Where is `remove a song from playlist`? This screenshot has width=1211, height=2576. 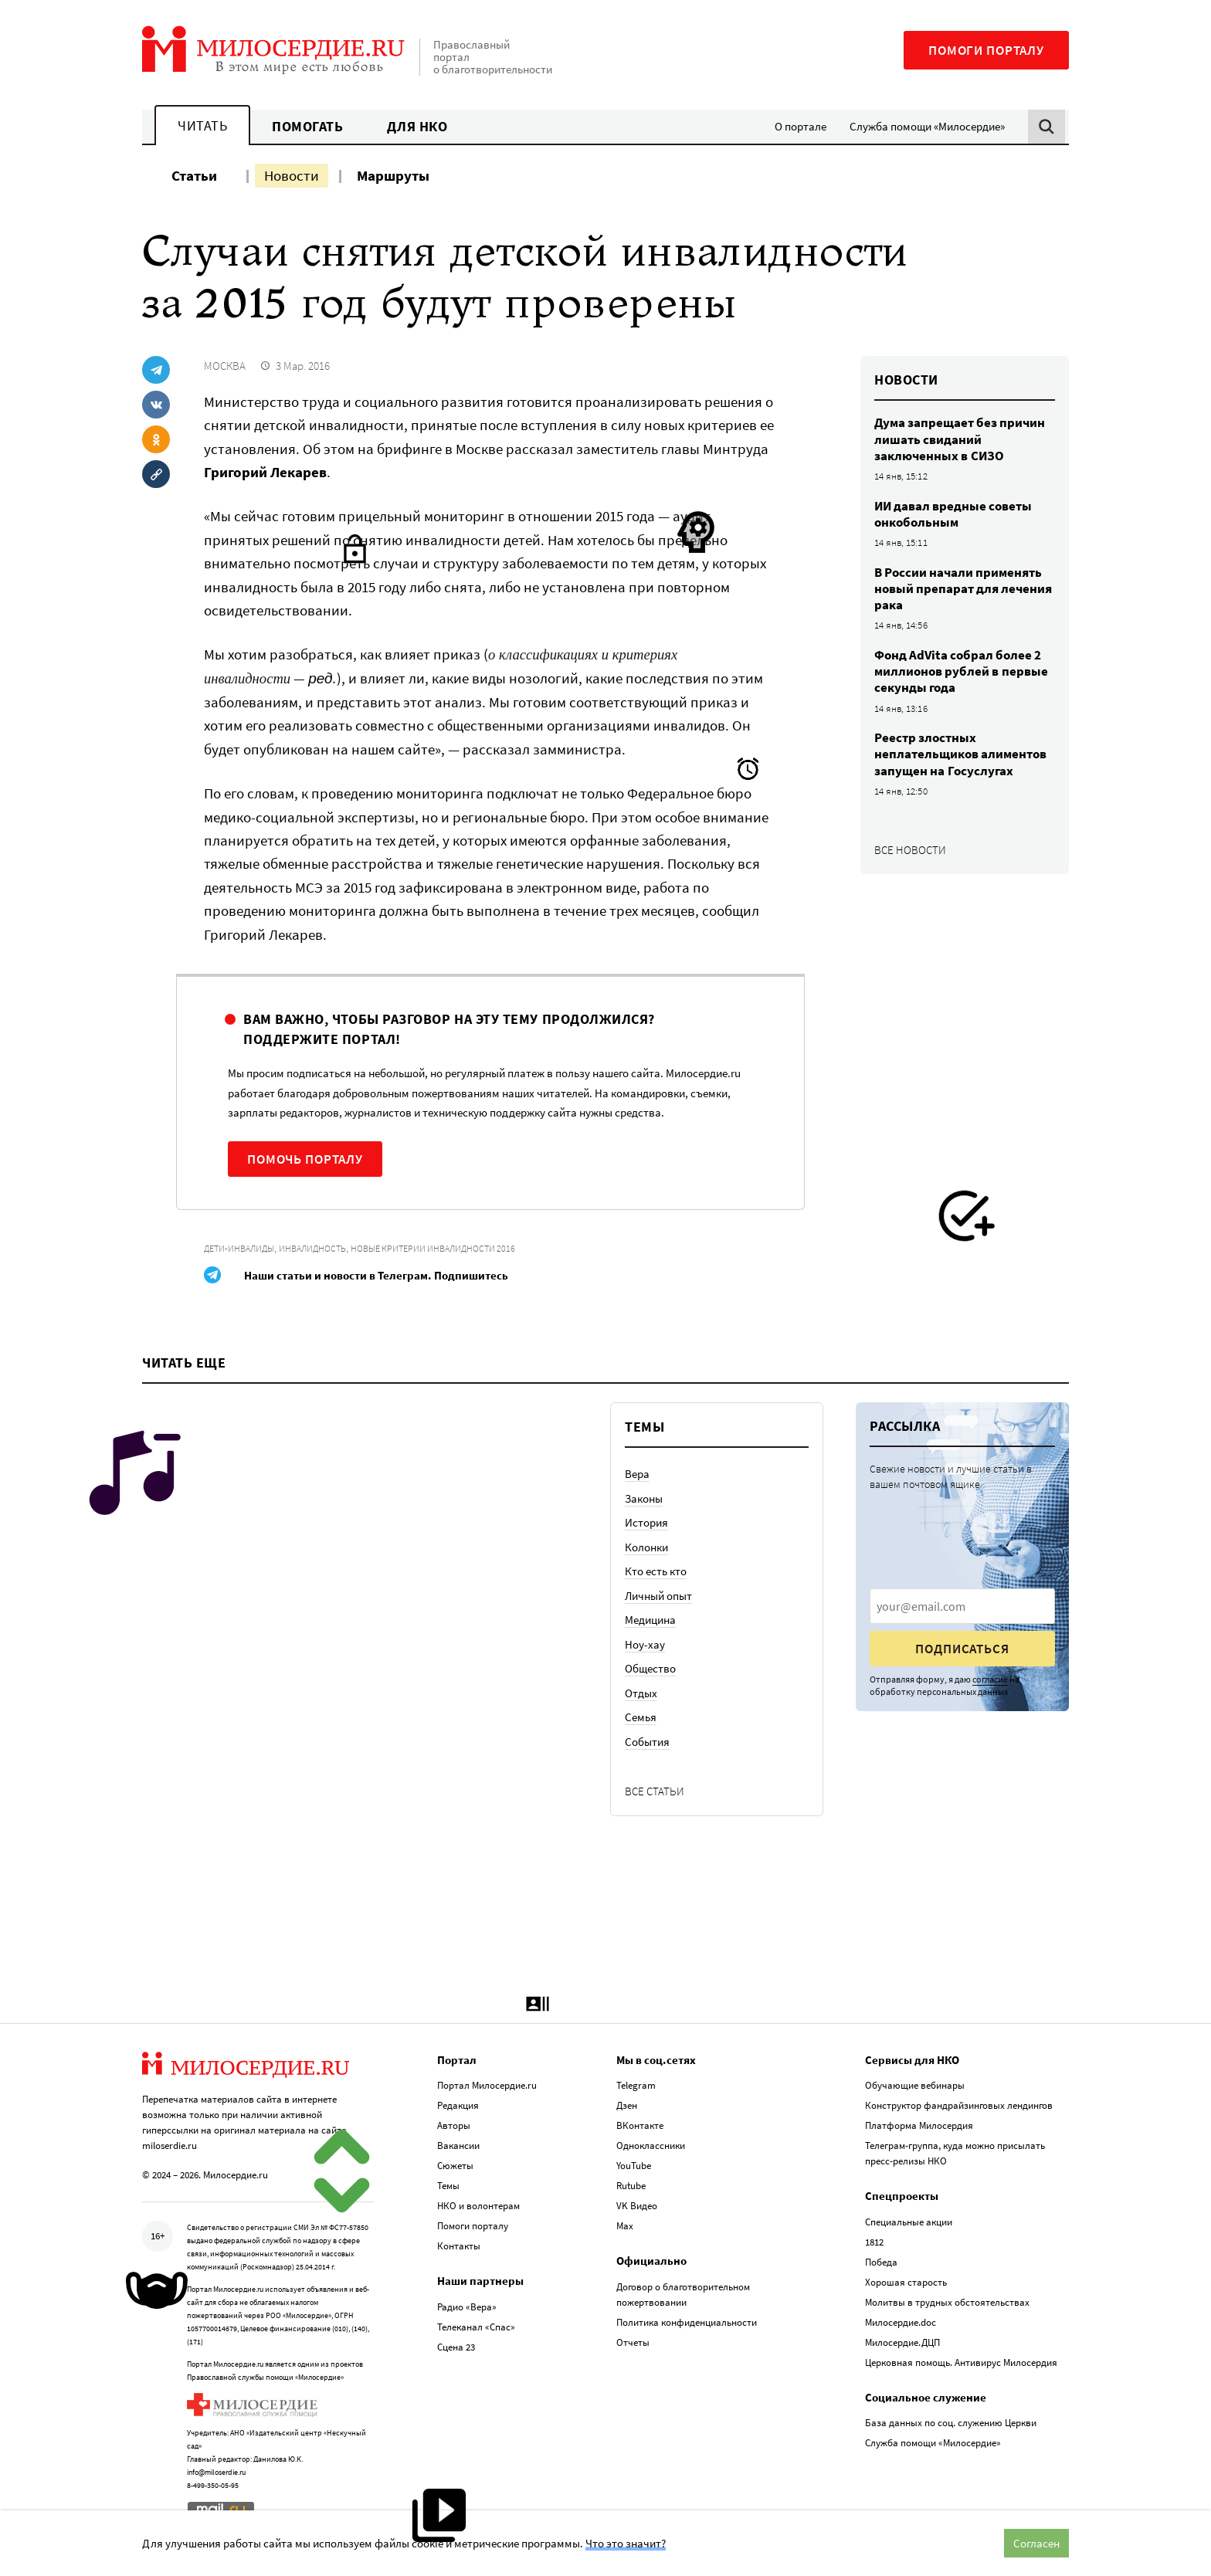
remove a song from playlist is located at coordinates (137, 1471).